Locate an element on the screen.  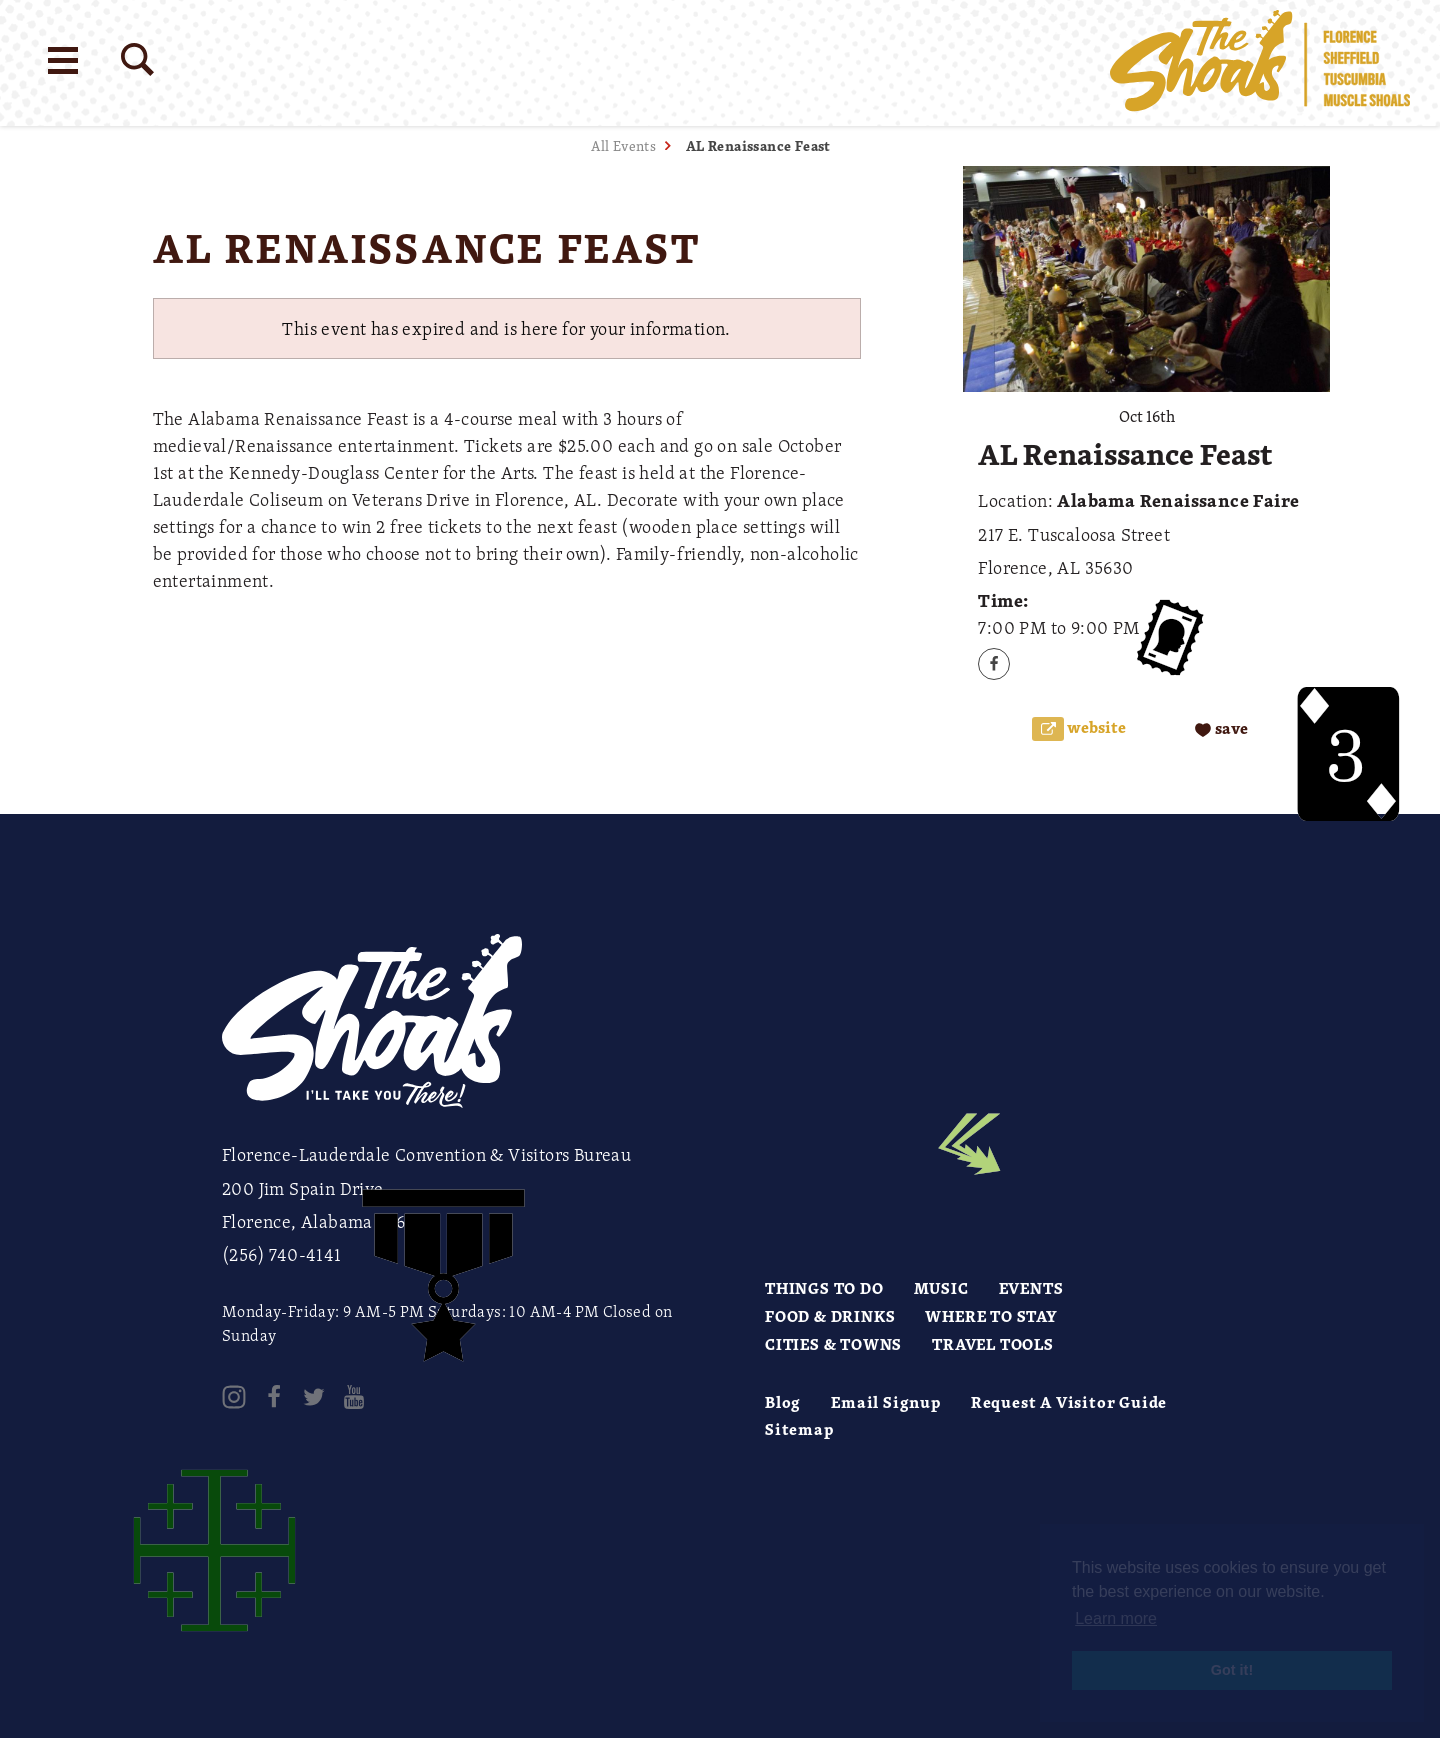
redirect or reroute an action is located at coordinates (969, 1144).